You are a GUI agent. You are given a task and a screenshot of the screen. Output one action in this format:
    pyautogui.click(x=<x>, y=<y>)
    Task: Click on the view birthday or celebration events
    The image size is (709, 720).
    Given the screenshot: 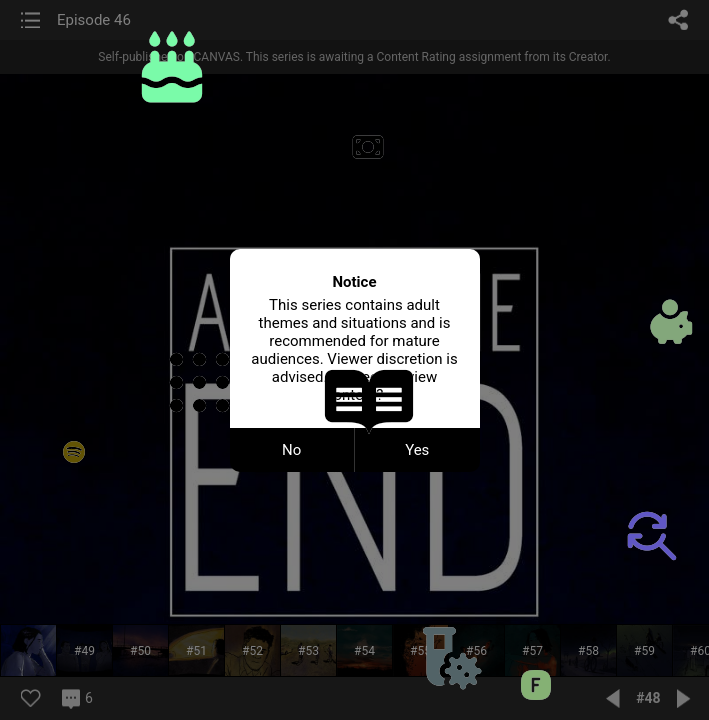 What is the action you would take?
    pyautogui.click(x=172, y=68)
    